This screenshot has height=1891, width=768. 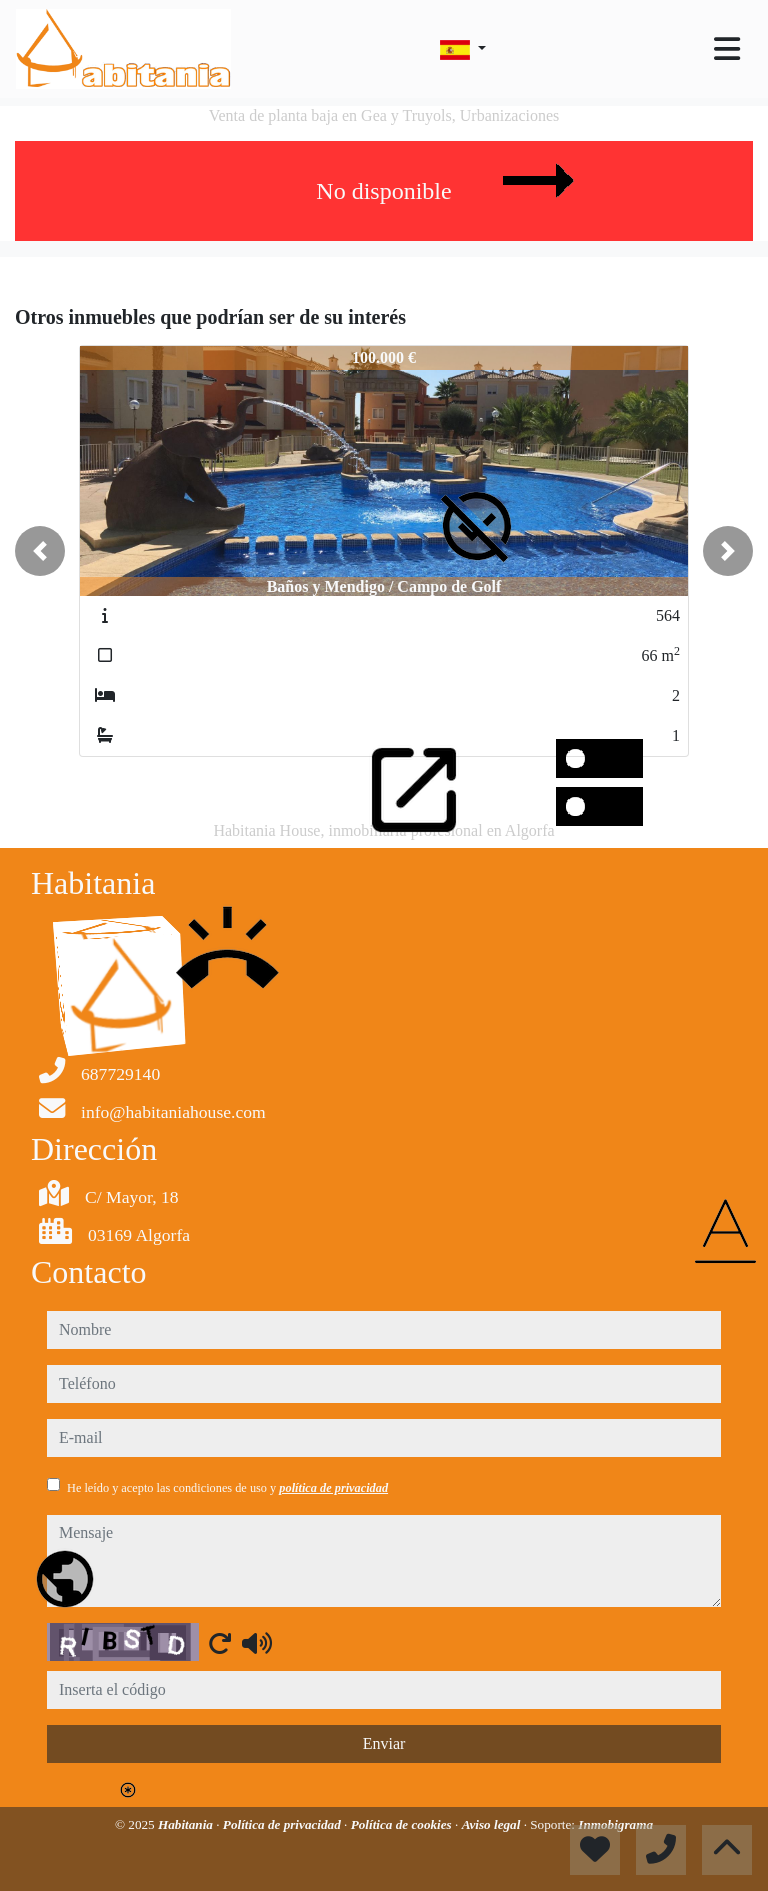 What do you see at coordinates (65, 1579) in the screenshot?
I see `indicates public or global visibility` at bounding box center [65, 1579].